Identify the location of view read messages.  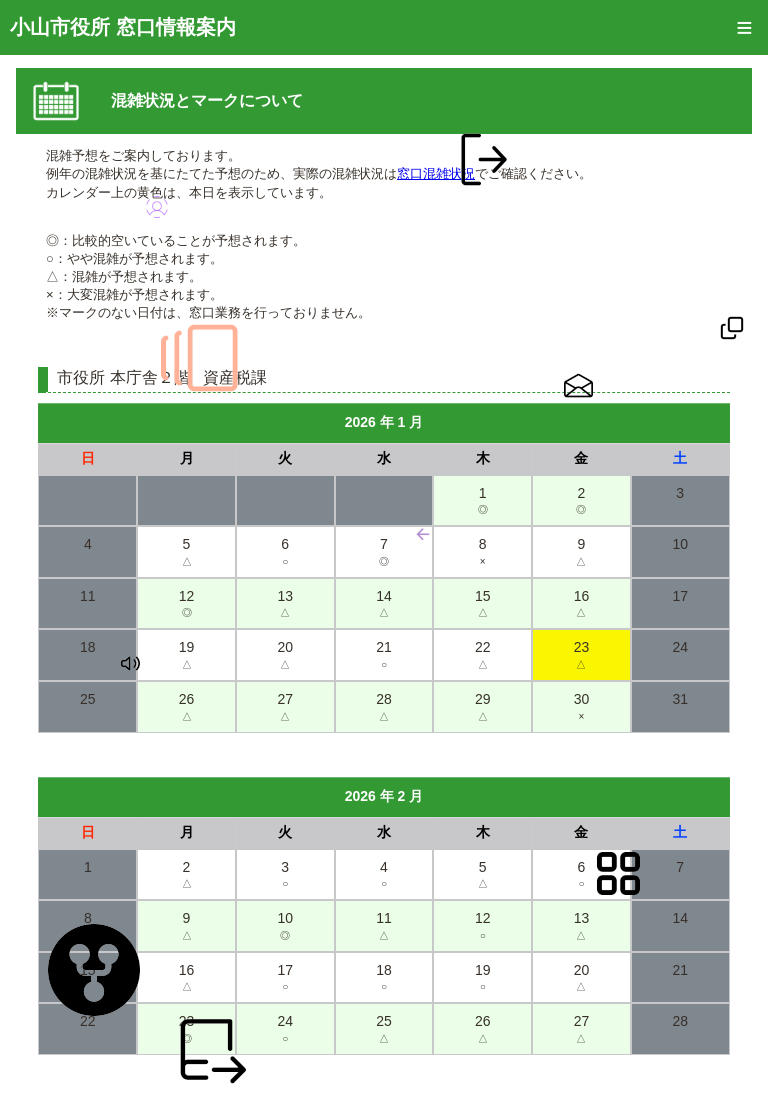
(578, 386).